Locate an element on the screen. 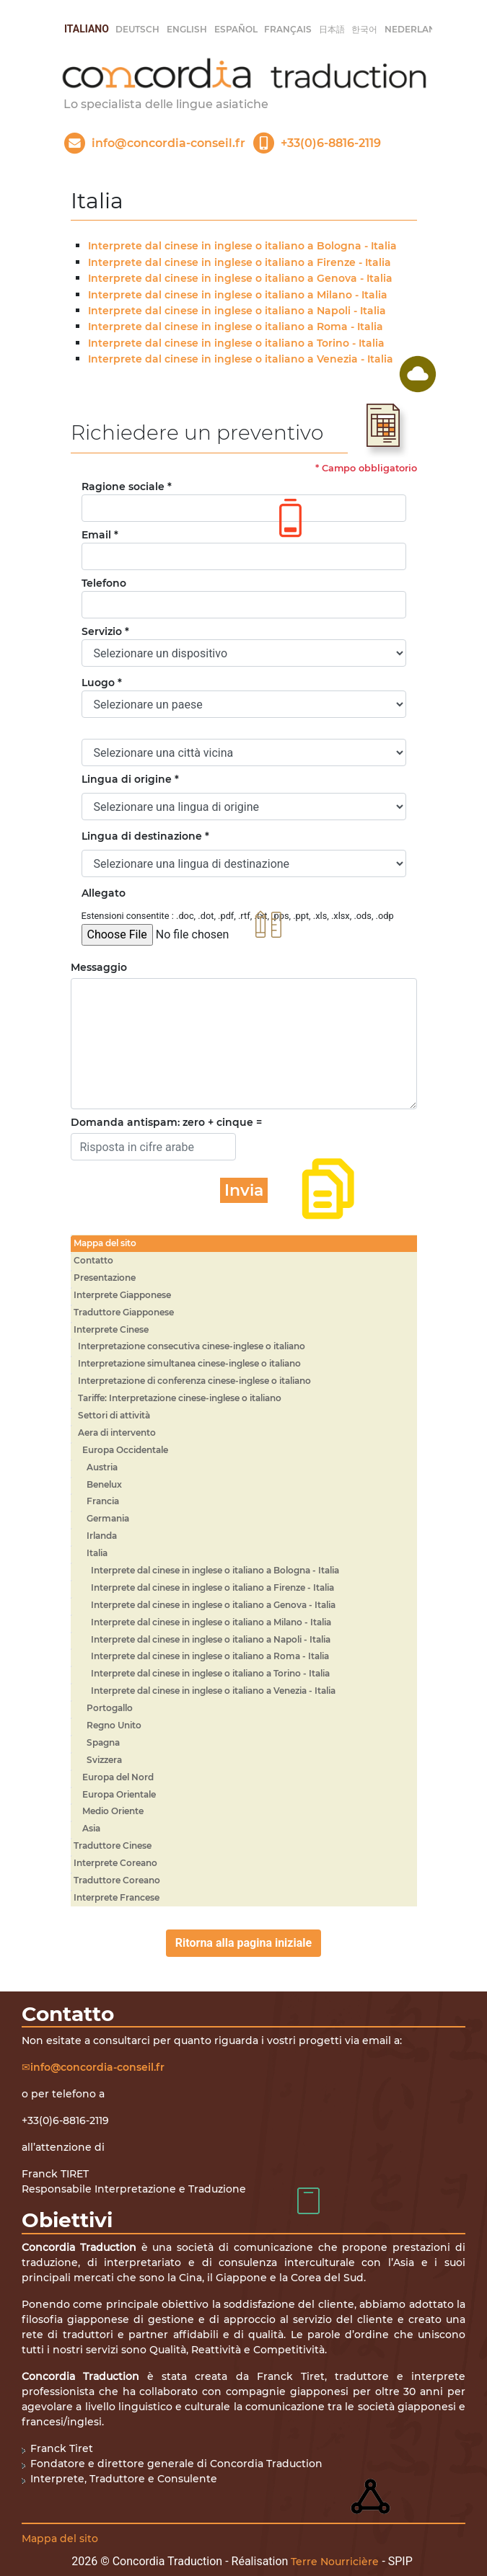 Image resolution: width=487 pixels, height=2576 pixels. access design or drawing tools is located at coordinates (268, 925).